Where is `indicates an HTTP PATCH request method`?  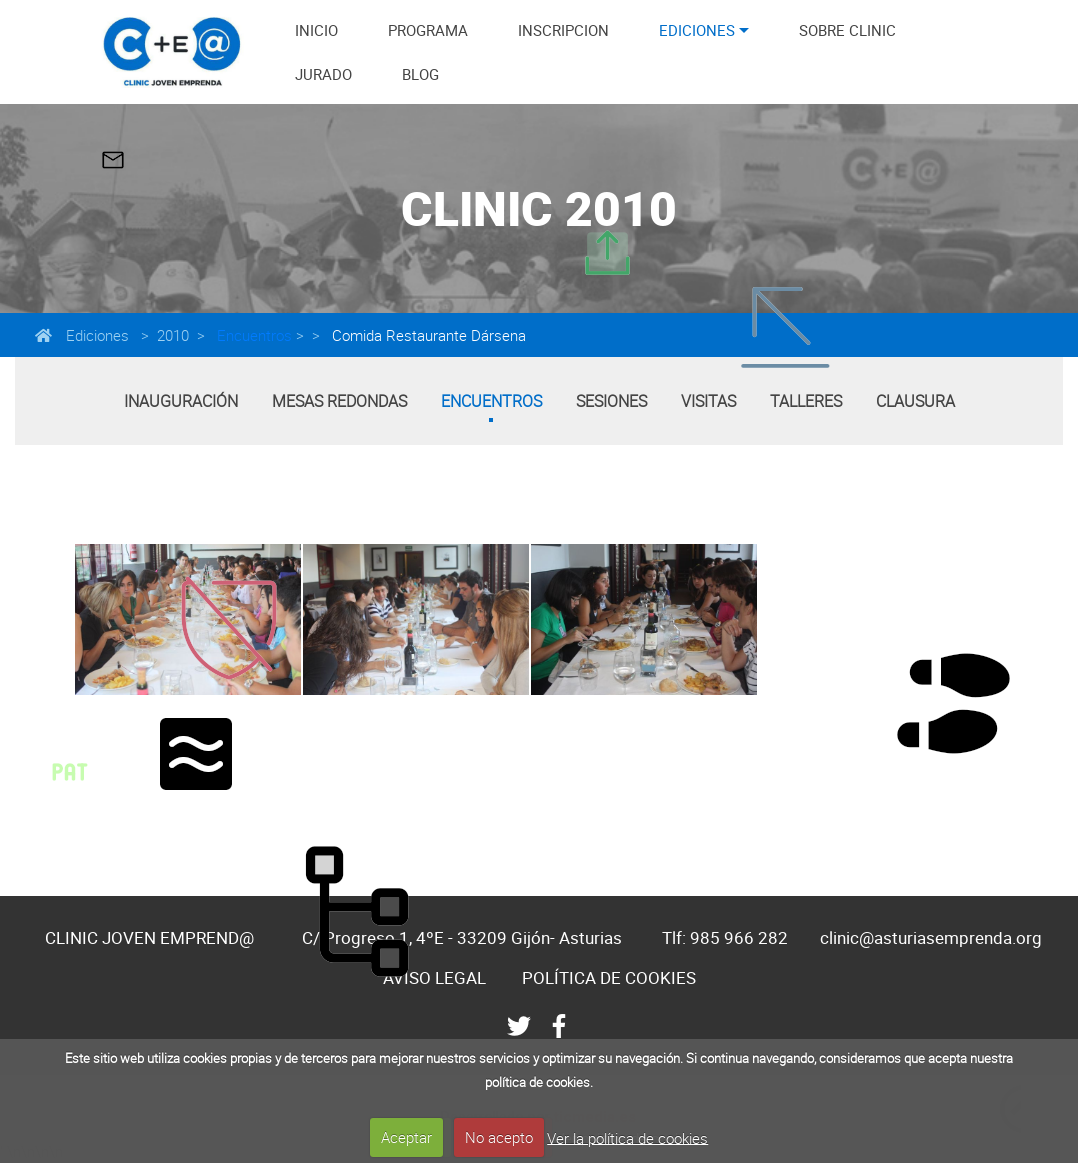
indicates an HTTP PATCH request method is located at coordinates (70, 772).